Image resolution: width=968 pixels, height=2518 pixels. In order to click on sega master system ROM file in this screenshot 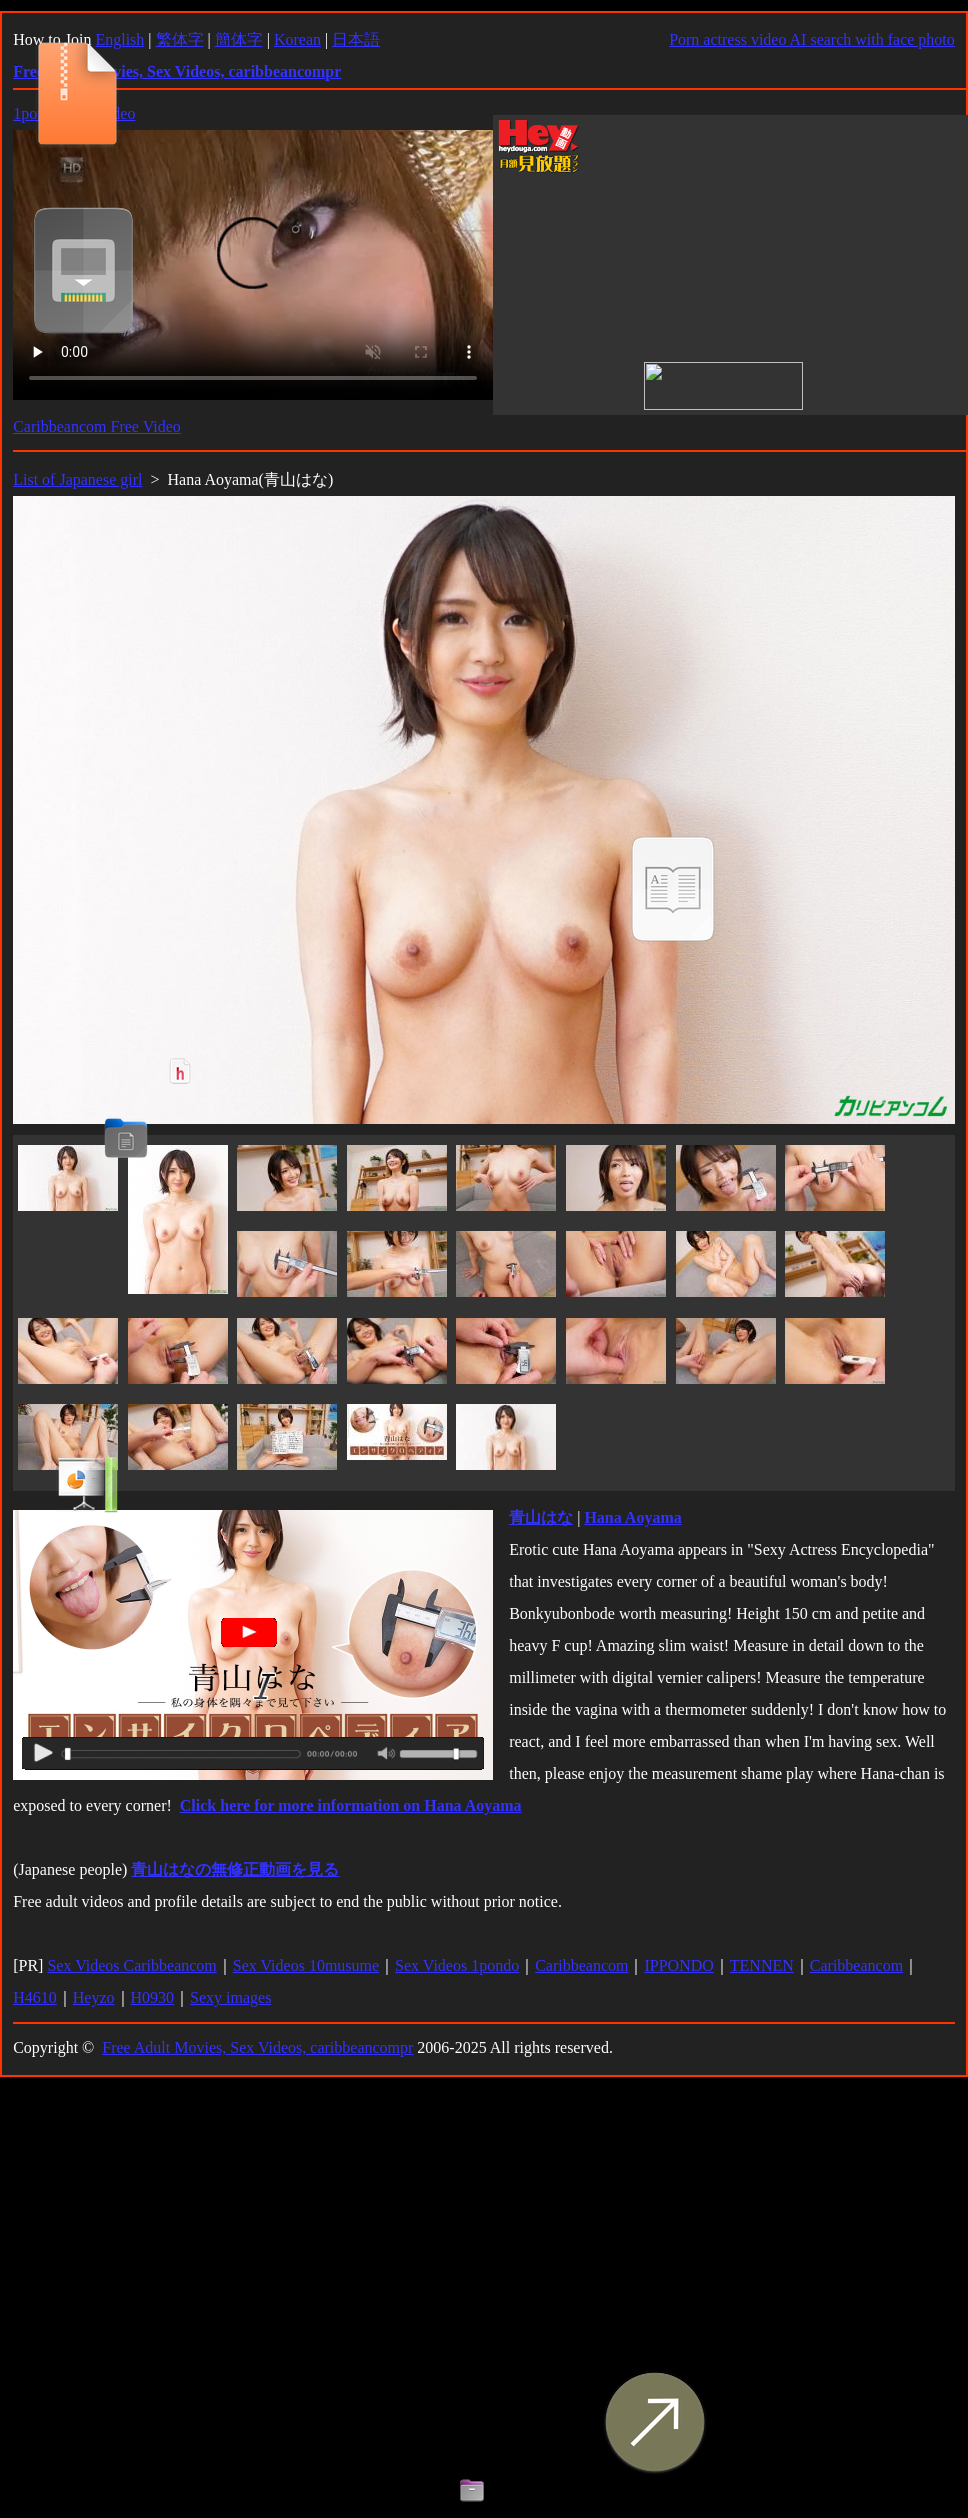, I will do `click(83, 270)`.